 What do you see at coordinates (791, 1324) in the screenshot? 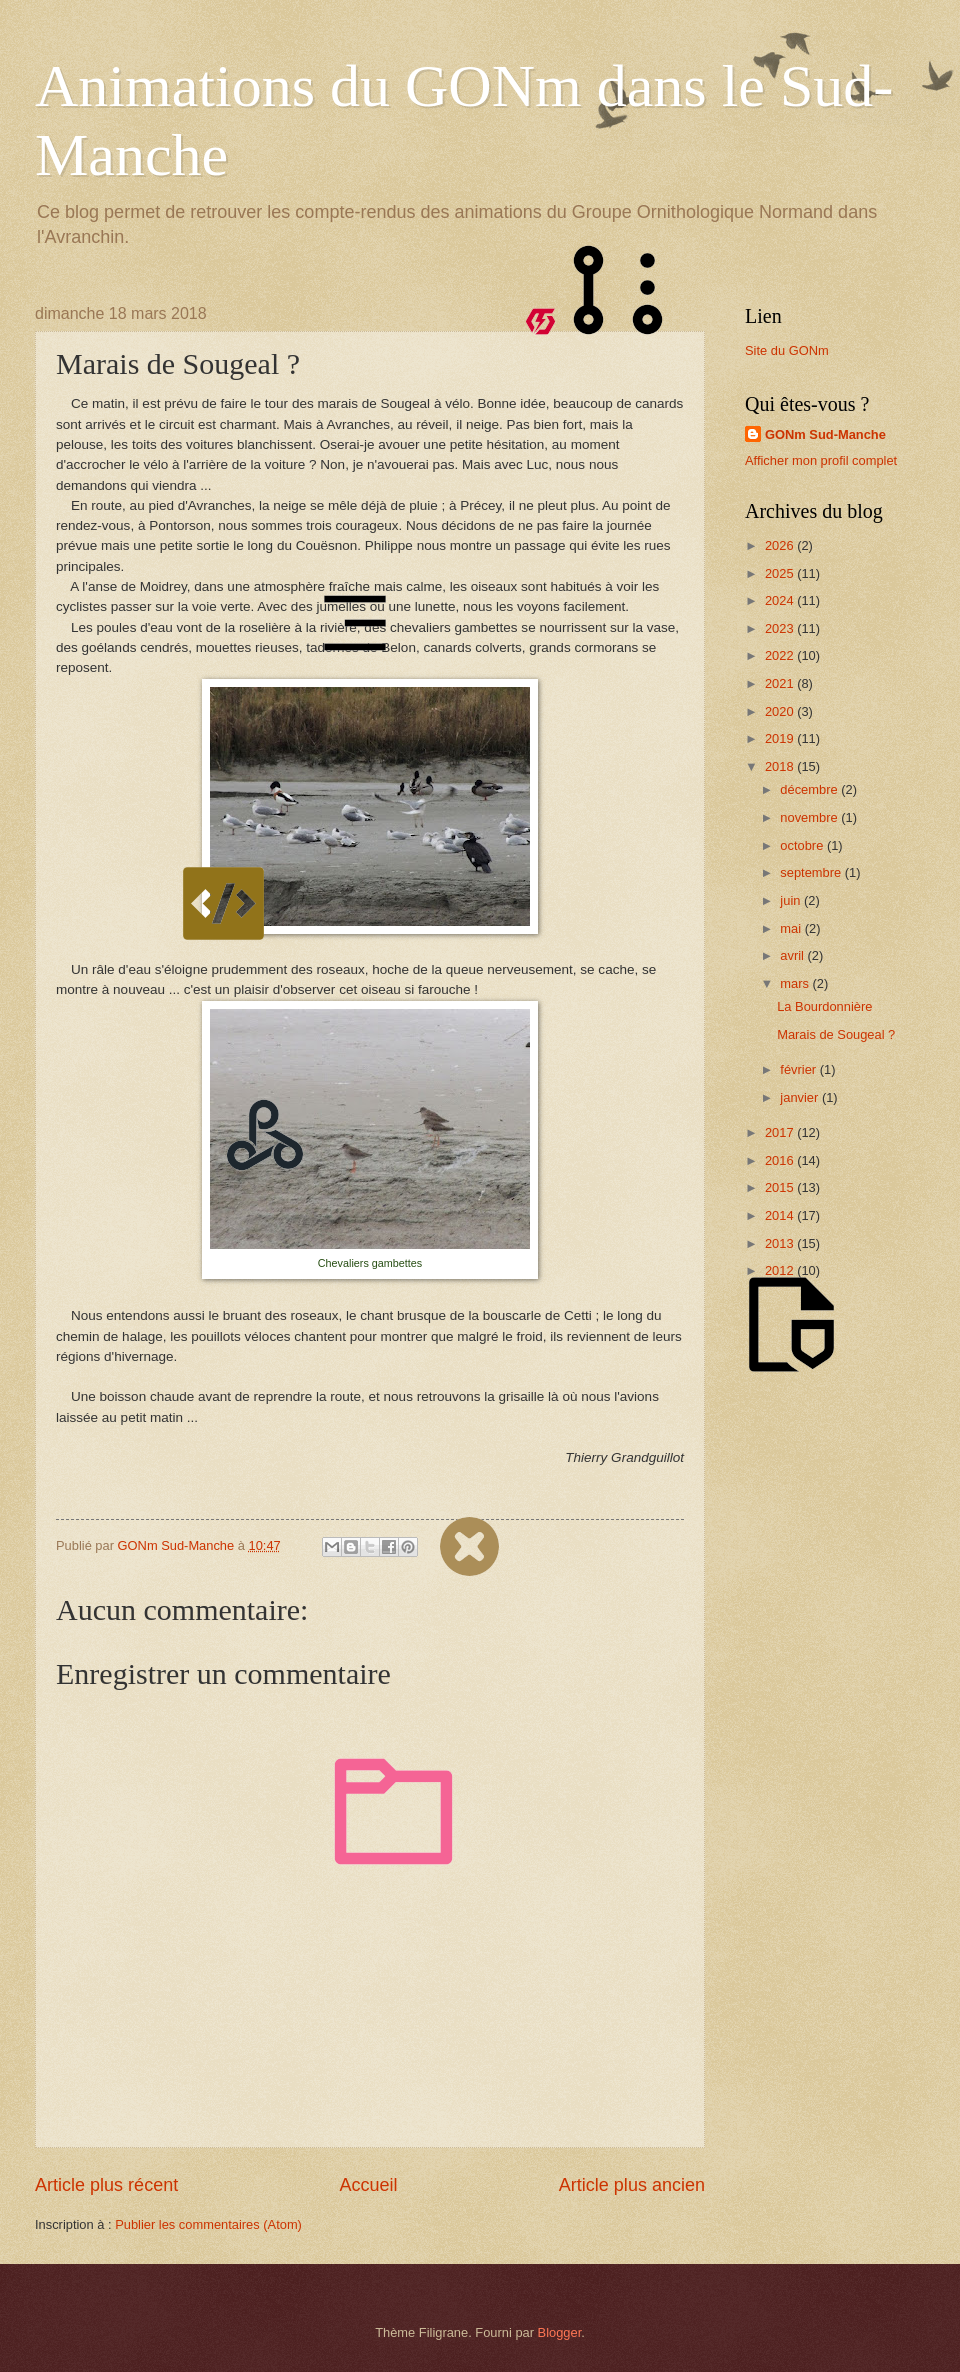
I see `view protected or secured document` at bounding box center [791, 1324].